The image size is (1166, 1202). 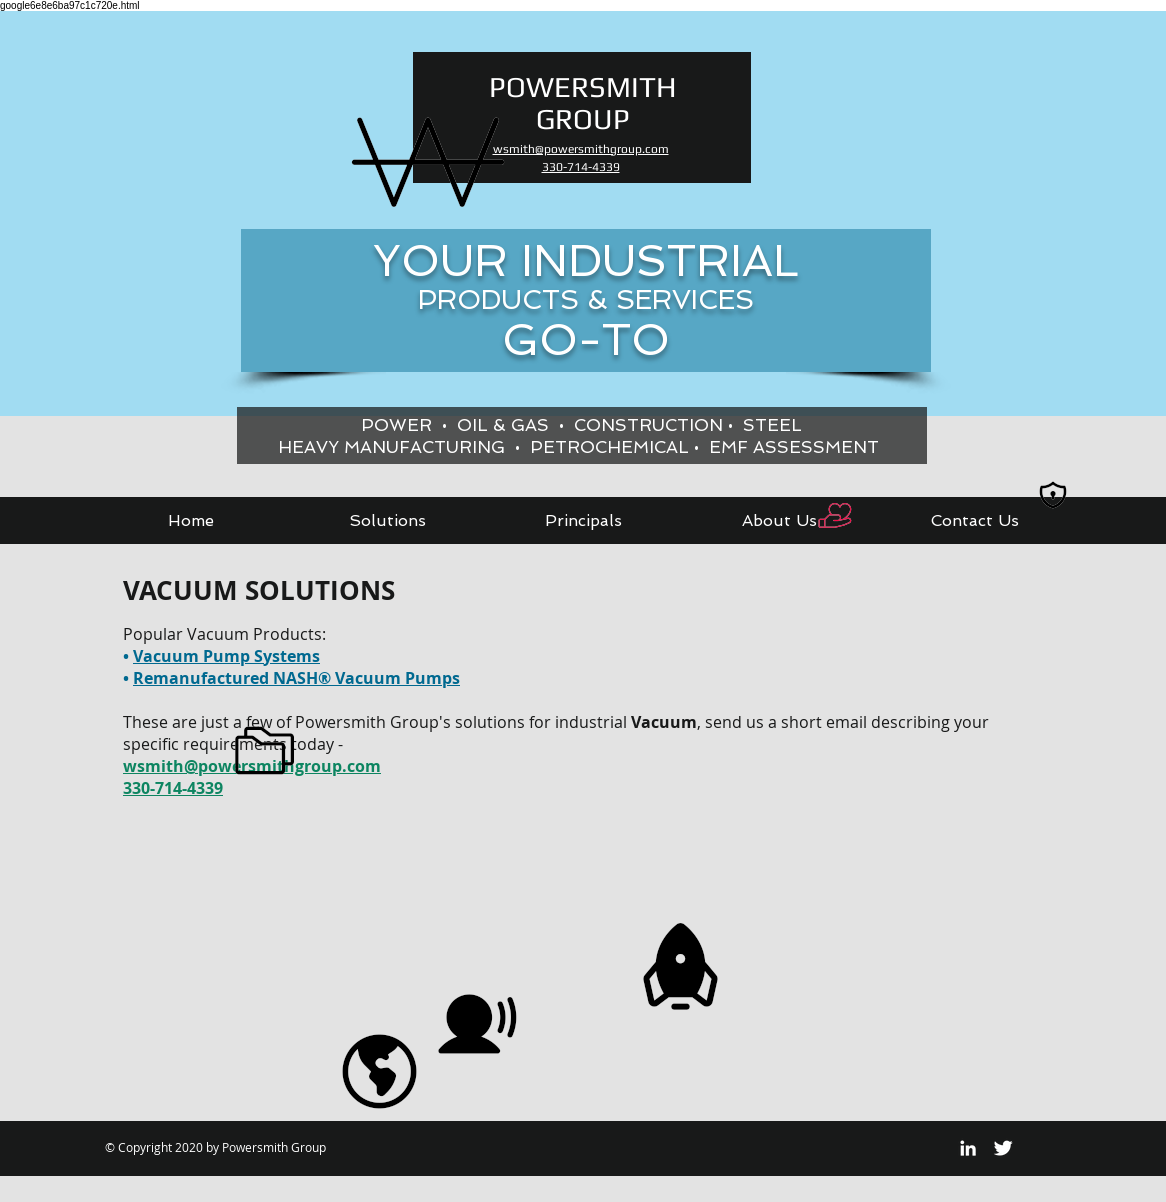 I want to click on launch or deploy an application, so click(x=680, y=969).